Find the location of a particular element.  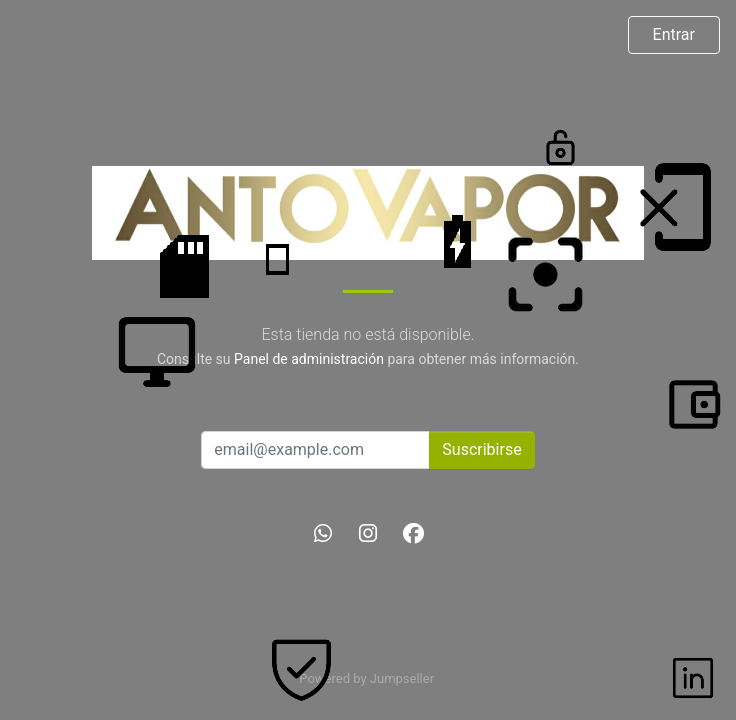

indicates battery is fully charged while connected to power is located at coordinates (457, 241).